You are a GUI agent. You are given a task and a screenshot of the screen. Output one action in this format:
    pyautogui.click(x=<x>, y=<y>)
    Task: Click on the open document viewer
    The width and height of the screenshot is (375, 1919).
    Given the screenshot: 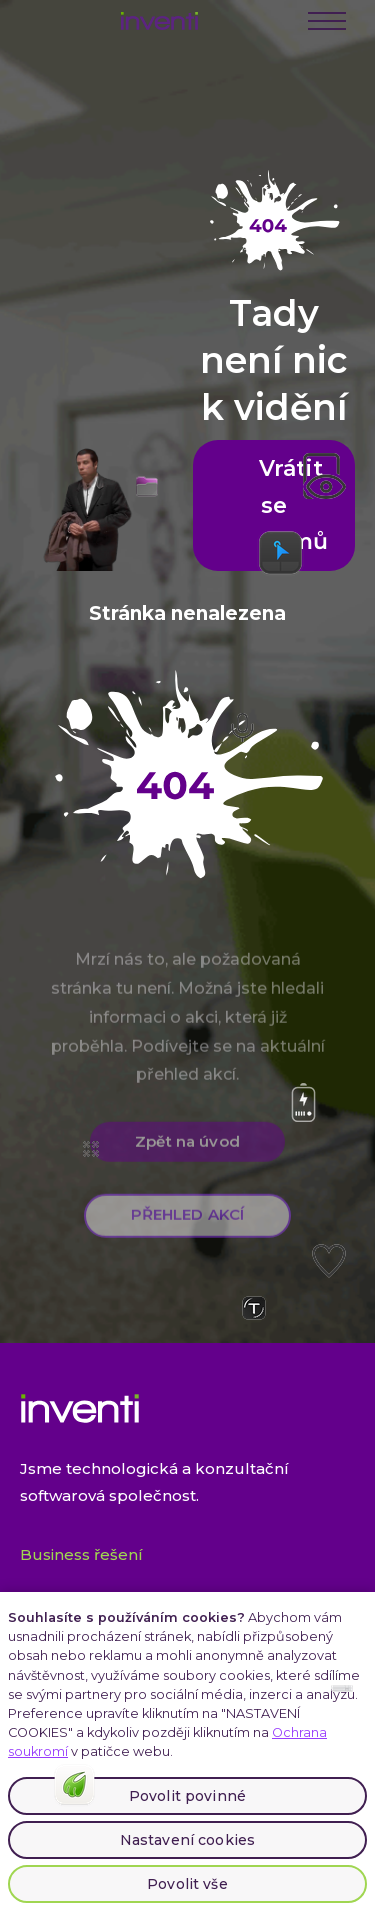 What is the action you would take?
    pyautogui.click(x=321, y=474)
    